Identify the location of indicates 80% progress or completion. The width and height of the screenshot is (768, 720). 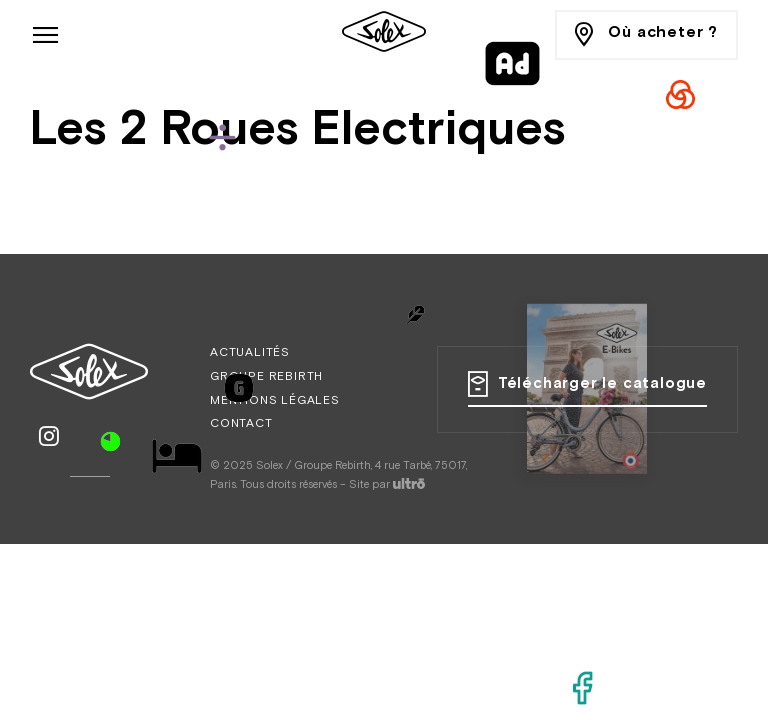
(110, 441).